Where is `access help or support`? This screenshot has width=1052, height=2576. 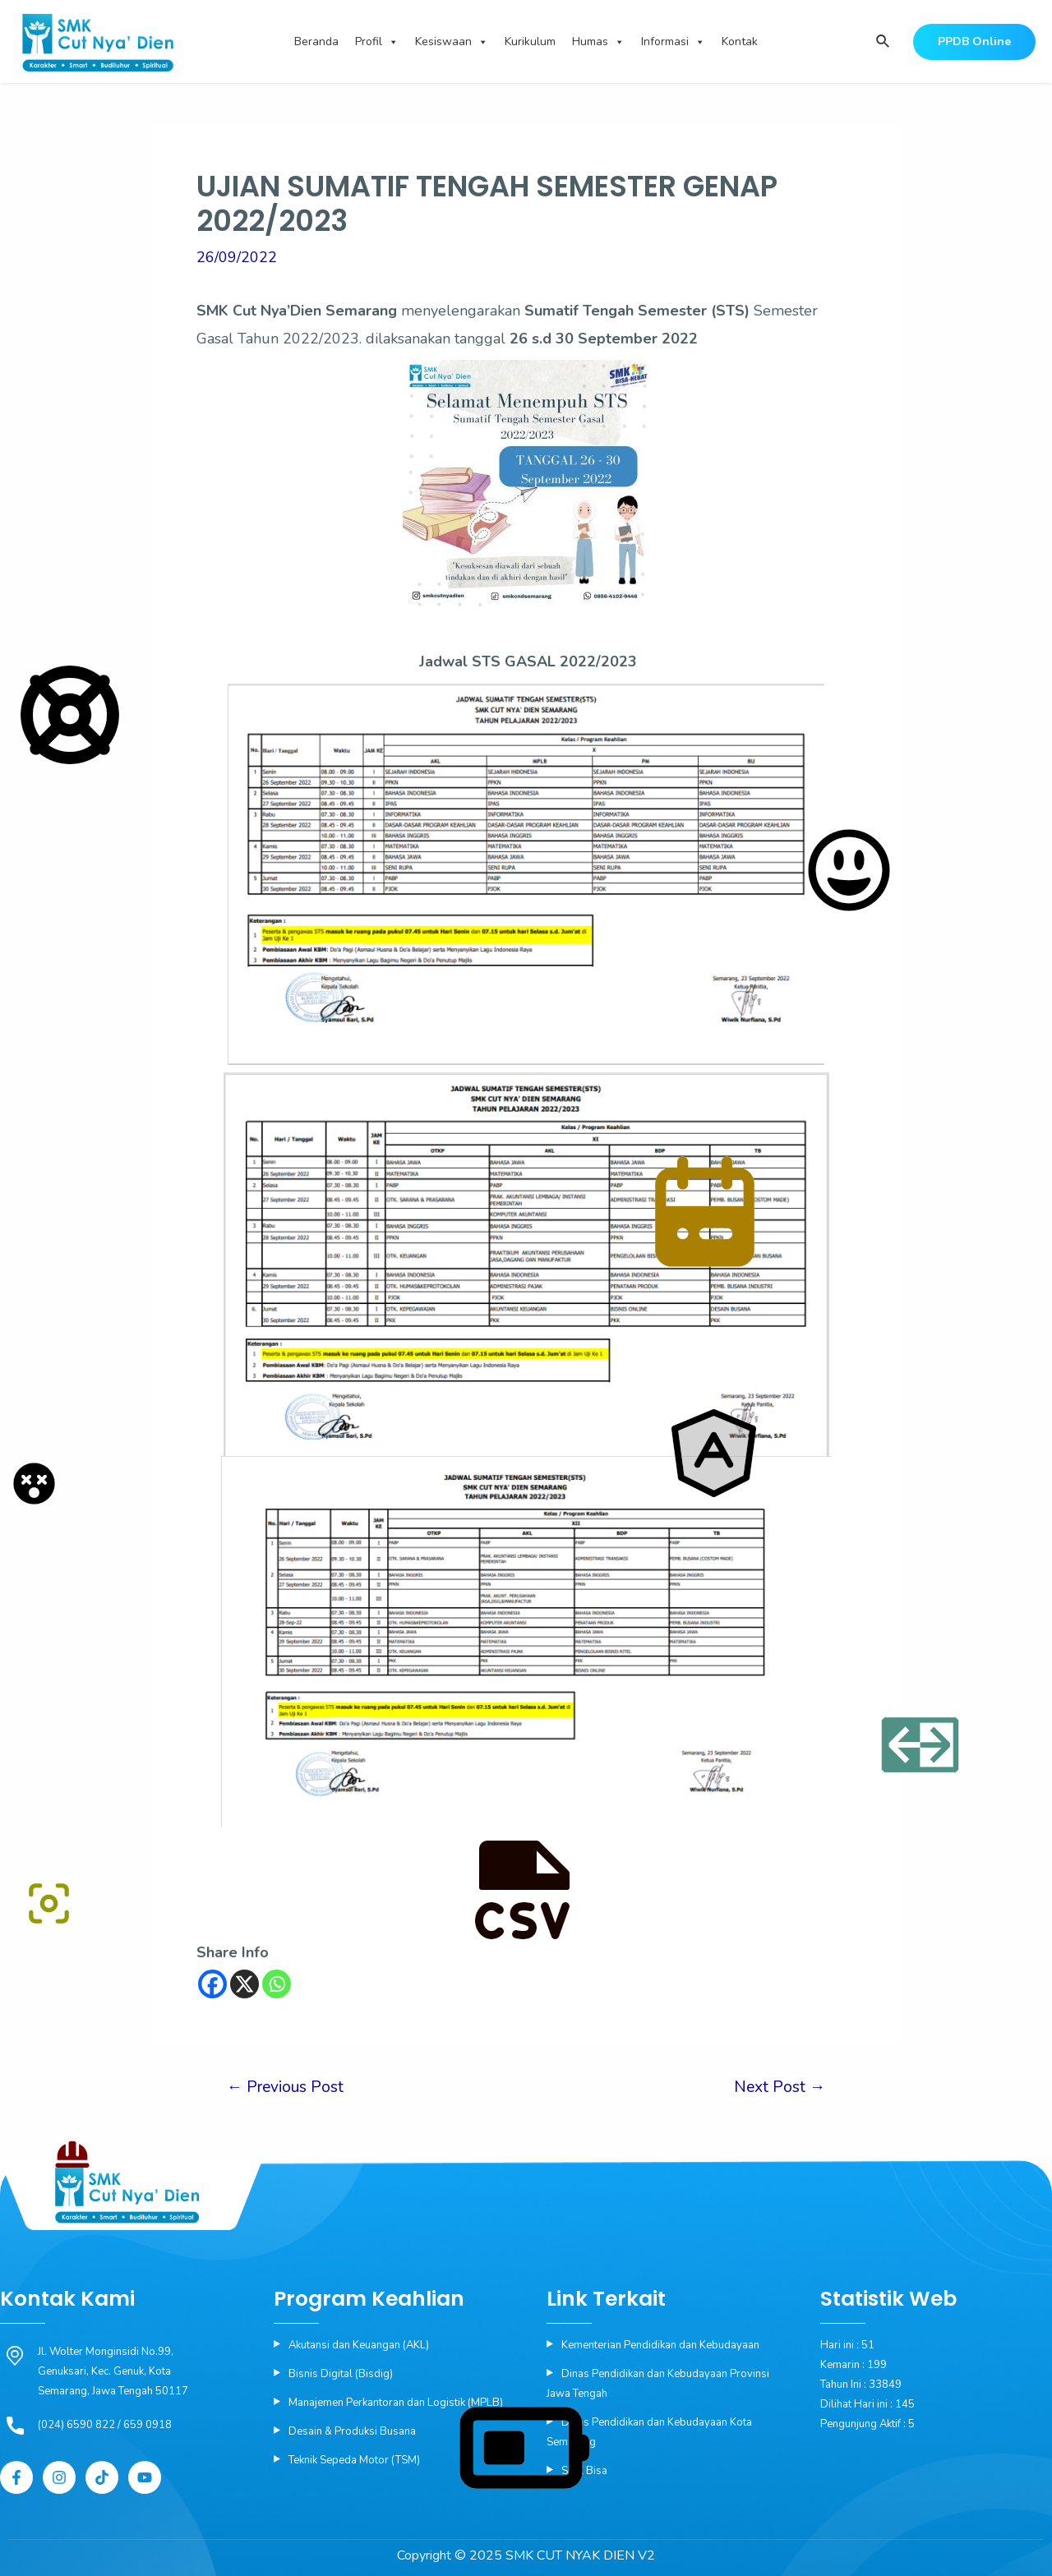
access help or support is located at coordinates (70, 715).